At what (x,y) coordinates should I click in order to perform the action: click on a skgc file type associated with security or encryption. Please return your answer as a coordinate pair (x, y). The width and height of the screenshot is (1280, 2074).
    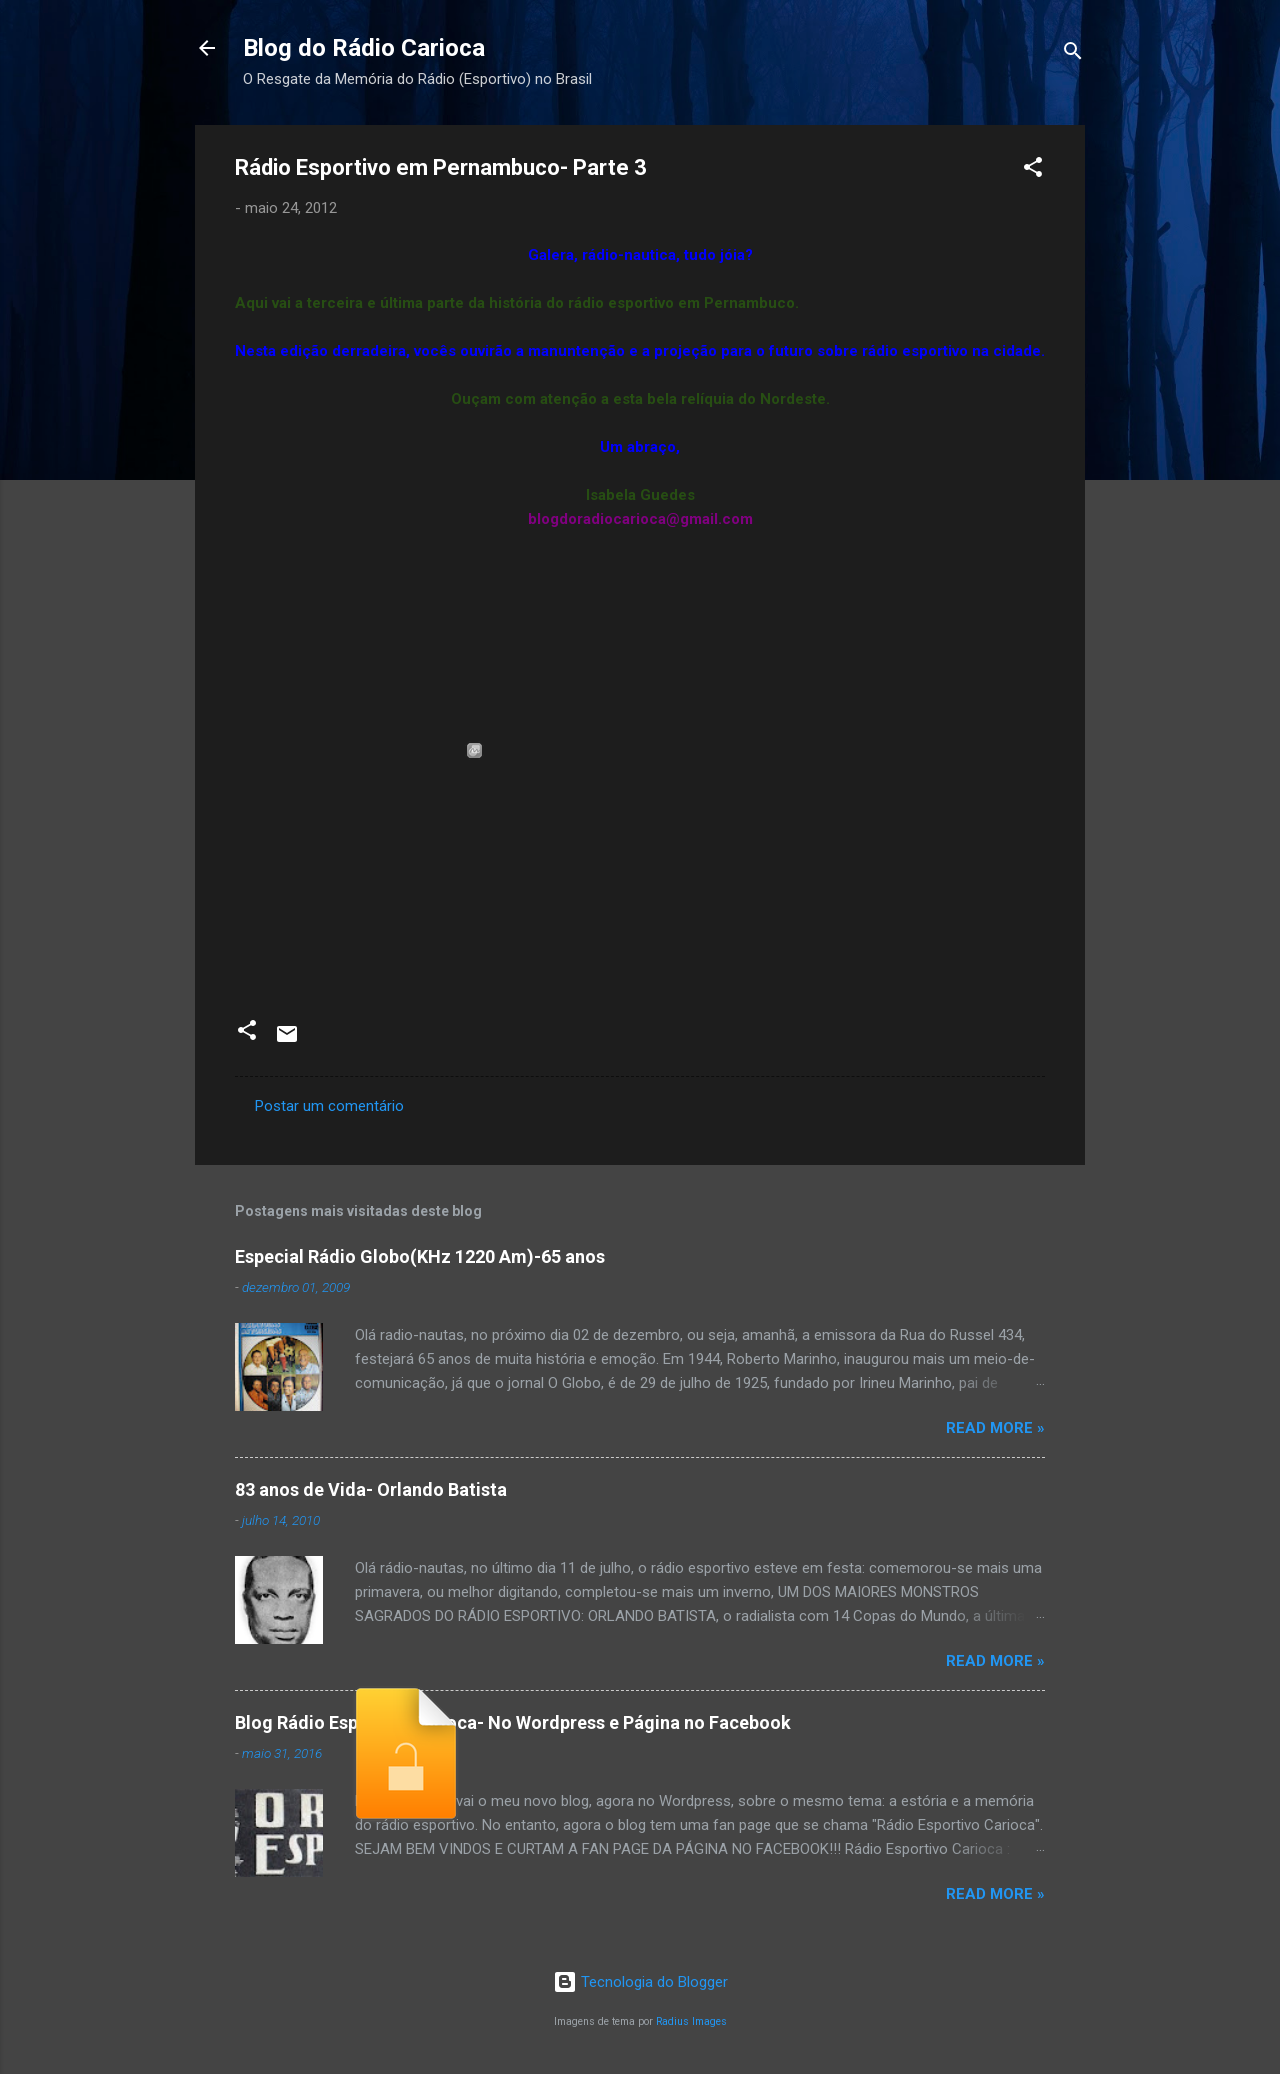
    Looking at the image, I should click on (406, 1756).